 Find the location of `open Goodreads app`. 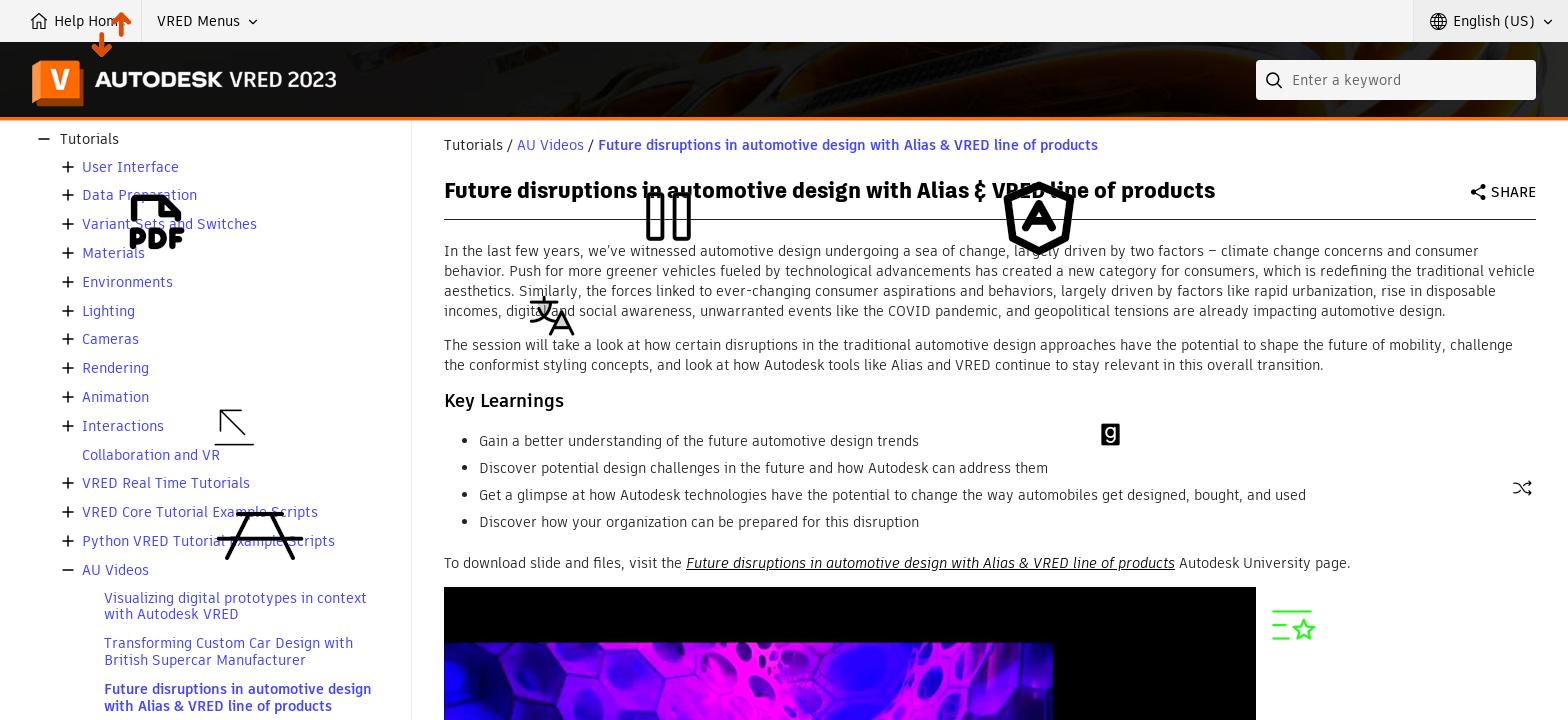

open Goodreads app is located at coordinates (1110, 434).